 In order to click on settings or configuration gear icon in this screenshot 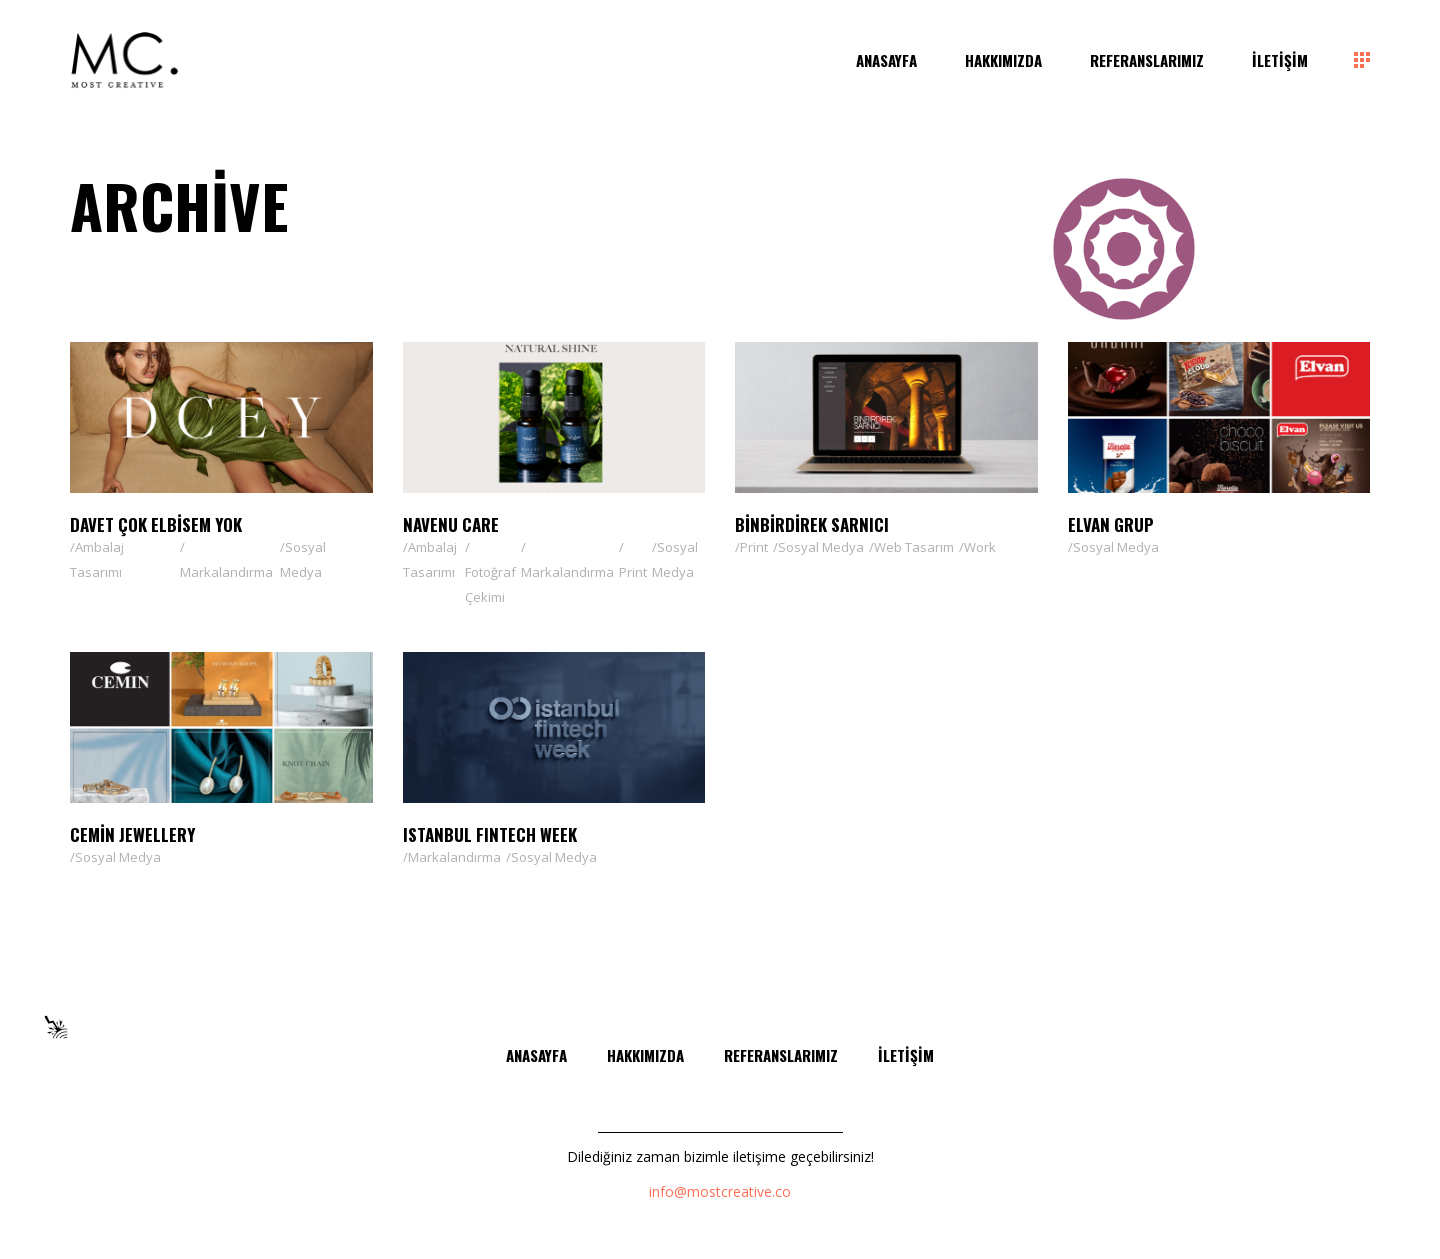, I will do `click(1124, 249)`.